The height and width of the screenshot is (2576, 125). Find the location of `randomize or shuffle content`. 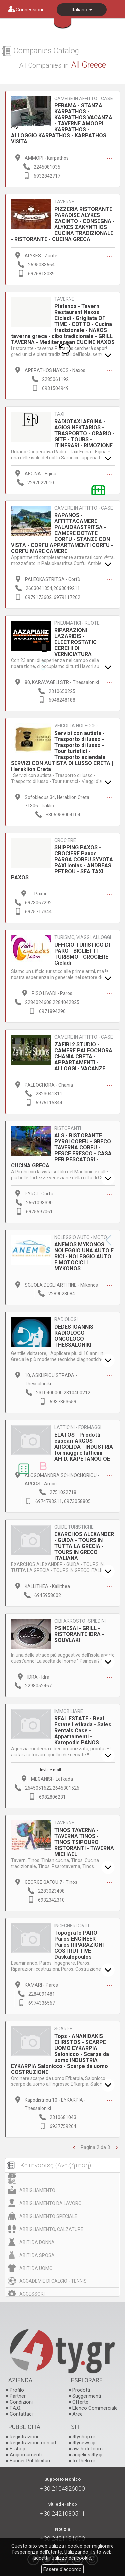

randomize or shuffle content is located at coordinates (24, 1469).